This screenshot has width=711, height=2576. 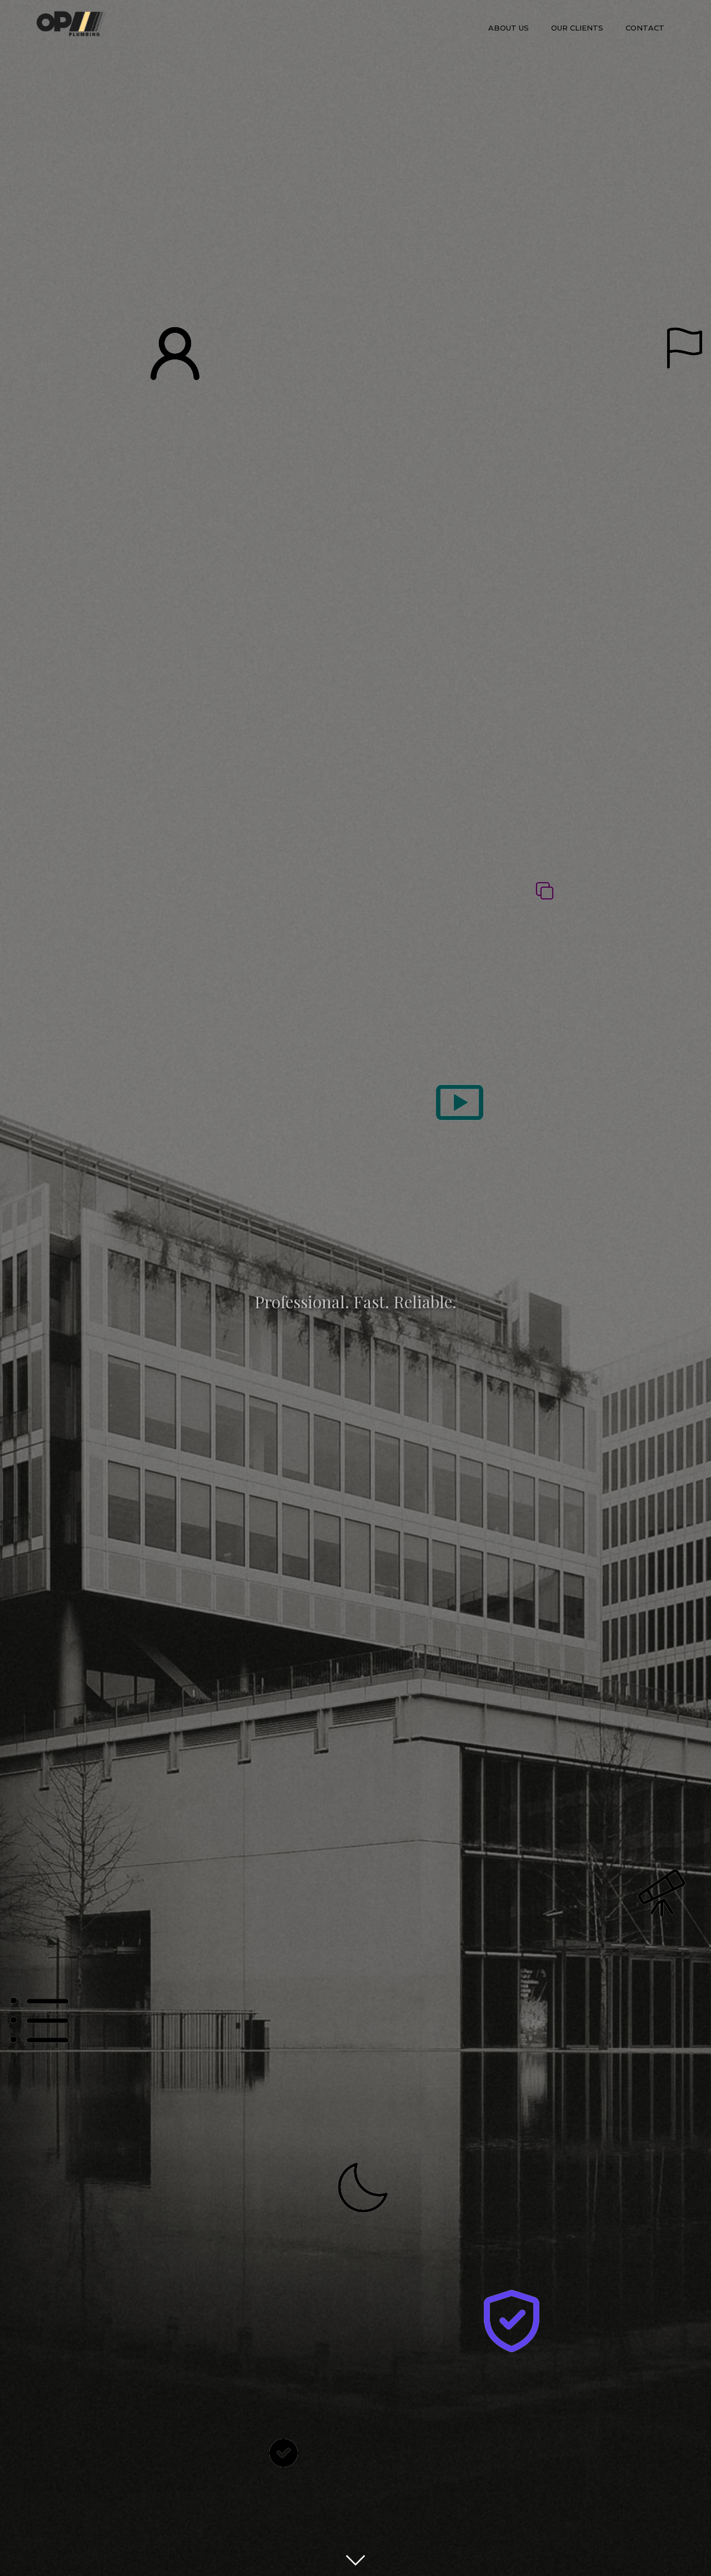 I want to click on explore or discover new content, so click(x=662, y=1892).